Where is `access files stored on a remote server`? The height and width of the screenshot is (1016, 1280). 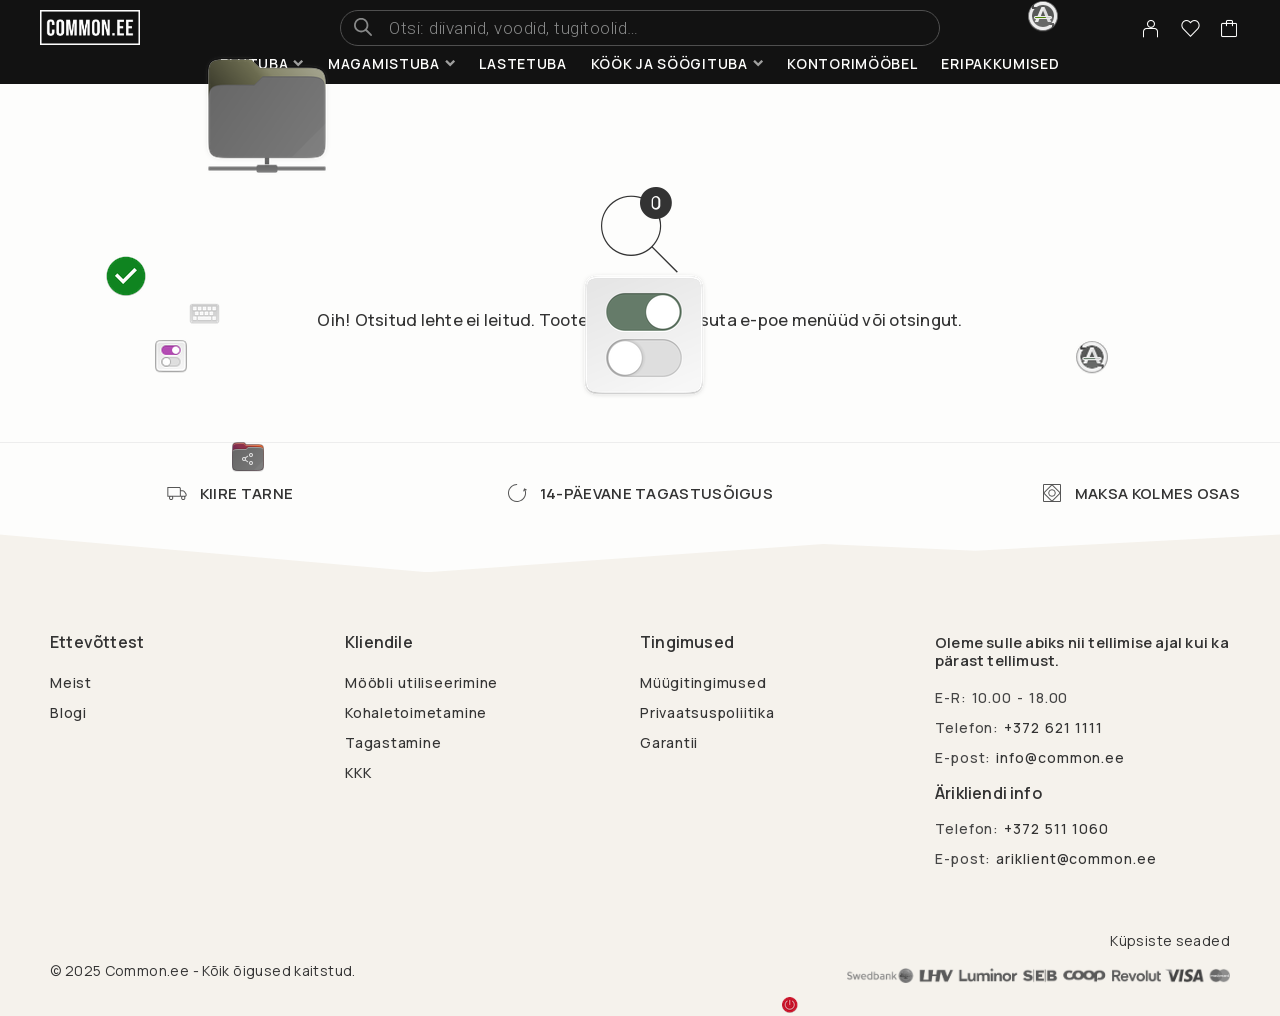 access files stored on a remote server is located at coordinates (267, 114).